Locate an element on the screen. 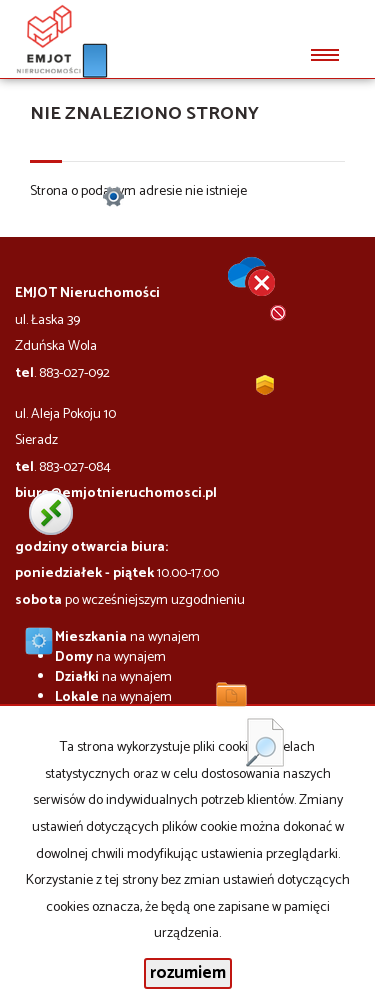  search within a document or file is located at coordinates (265, 742).